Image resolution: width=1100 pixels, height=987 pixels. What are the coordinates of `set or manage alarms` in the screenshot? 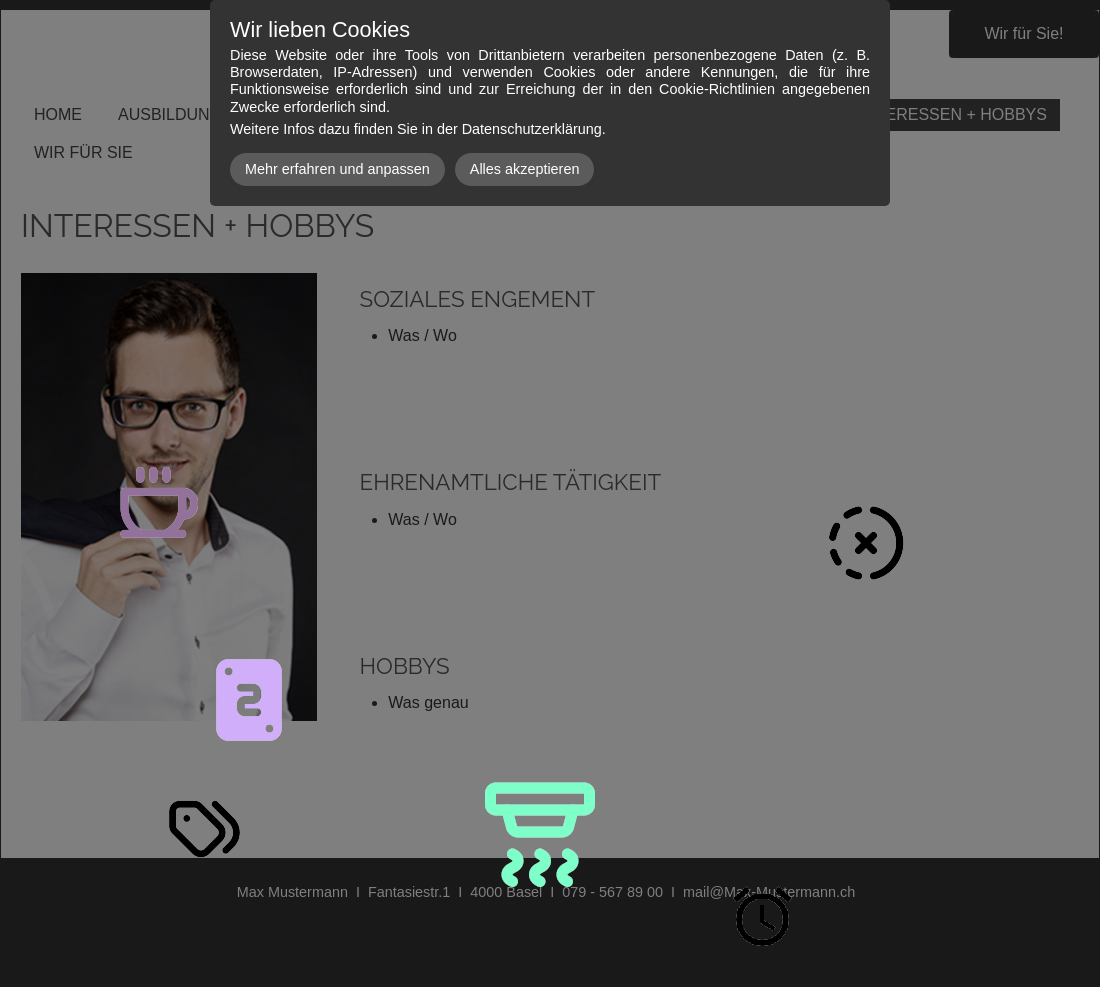 It's located at (762, 916).